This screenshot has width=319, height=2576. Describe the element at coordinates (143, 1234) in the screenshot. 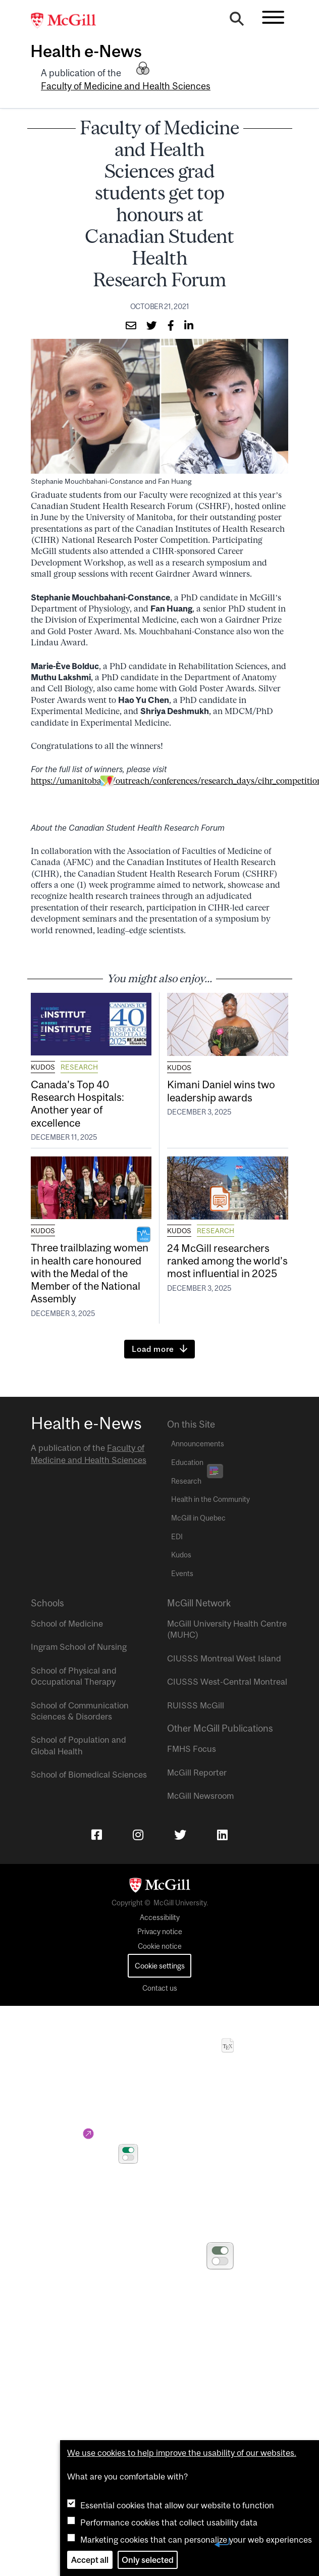

I see `a VirtualBox virtual machine configuration file` at that location.